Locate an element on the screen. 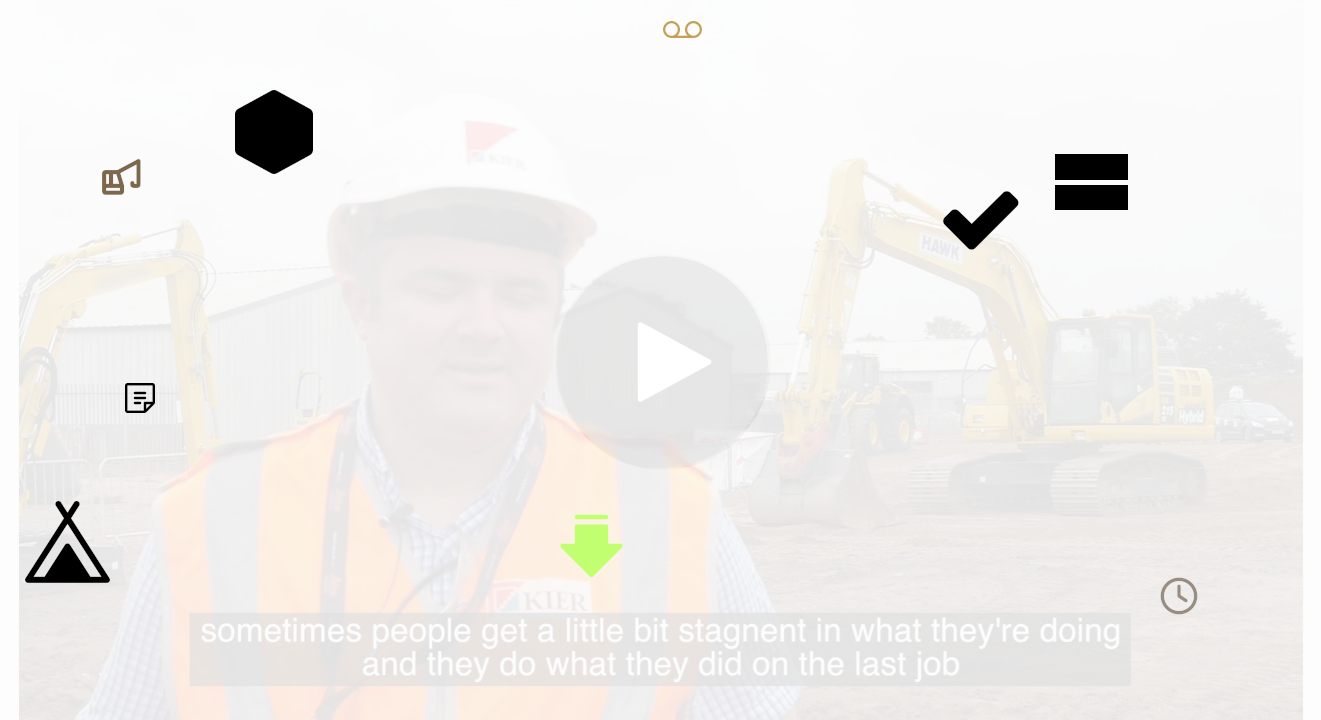  confirm or submit an action is located at coordinates (979, 218).